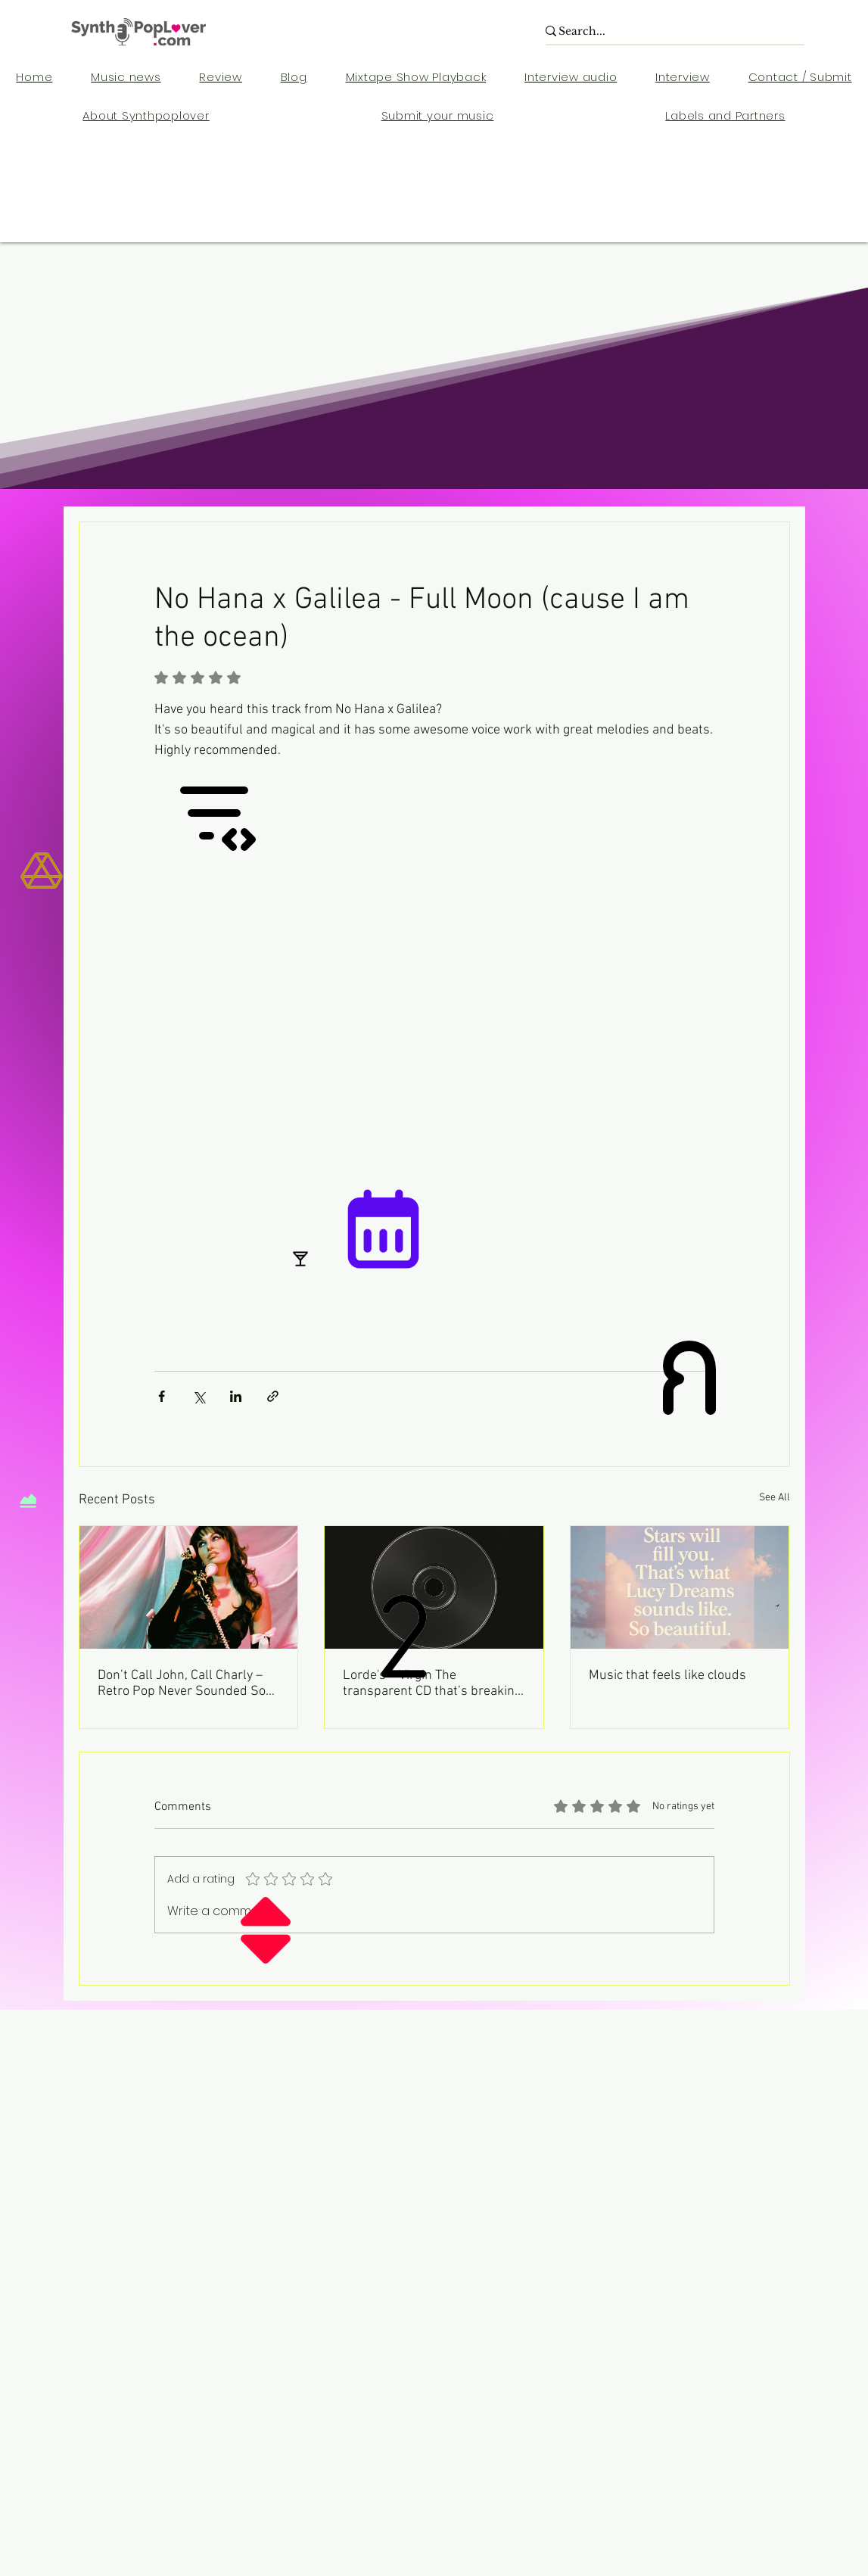 Image resolution: width=868 pixels, height=2576 pixels. What do you see at coordinates (403, 1636) in the screenshot?
I see `indicates step two in a sequence or process` at bounding box center [403, 1636].